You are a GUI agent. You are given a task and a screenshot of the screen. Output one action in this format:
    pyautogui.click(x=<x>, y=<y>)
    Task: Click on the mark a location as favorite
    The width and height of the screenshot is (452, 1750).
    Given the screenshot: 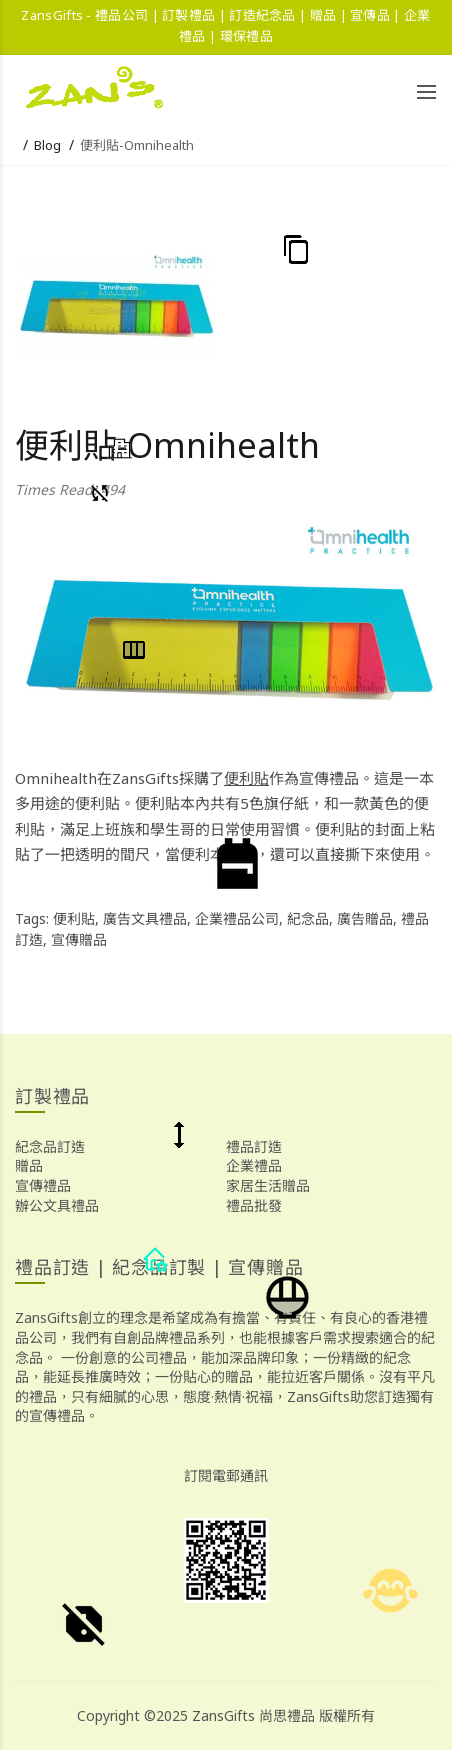 What is the action you would take?
    pyautogui.click(x=155, y=1259)
    